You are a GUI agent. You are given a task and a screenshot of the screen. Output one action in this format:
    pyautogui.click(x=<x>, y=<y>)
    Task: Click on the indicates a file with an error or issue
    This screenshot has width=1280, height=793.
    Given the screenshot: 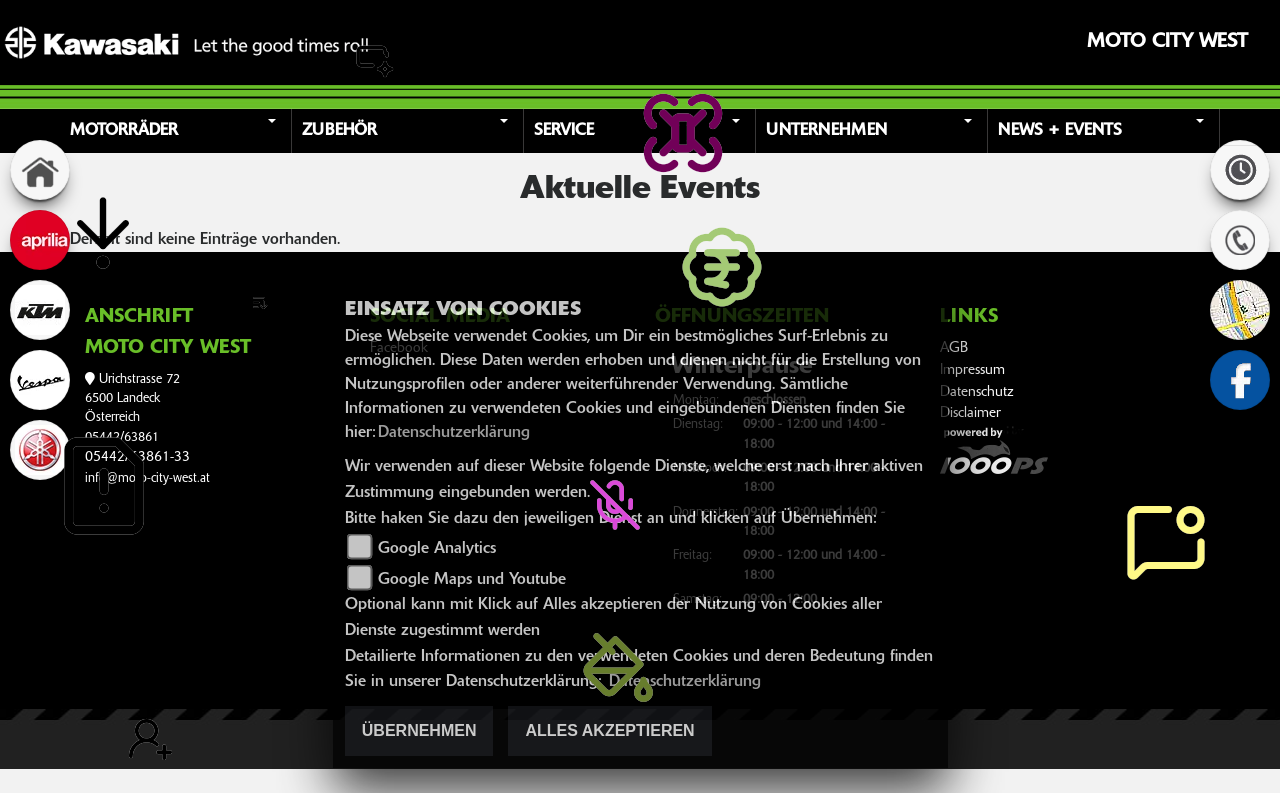 What is the action you would take?
    pyautogui.click(x=104, y=486)
    